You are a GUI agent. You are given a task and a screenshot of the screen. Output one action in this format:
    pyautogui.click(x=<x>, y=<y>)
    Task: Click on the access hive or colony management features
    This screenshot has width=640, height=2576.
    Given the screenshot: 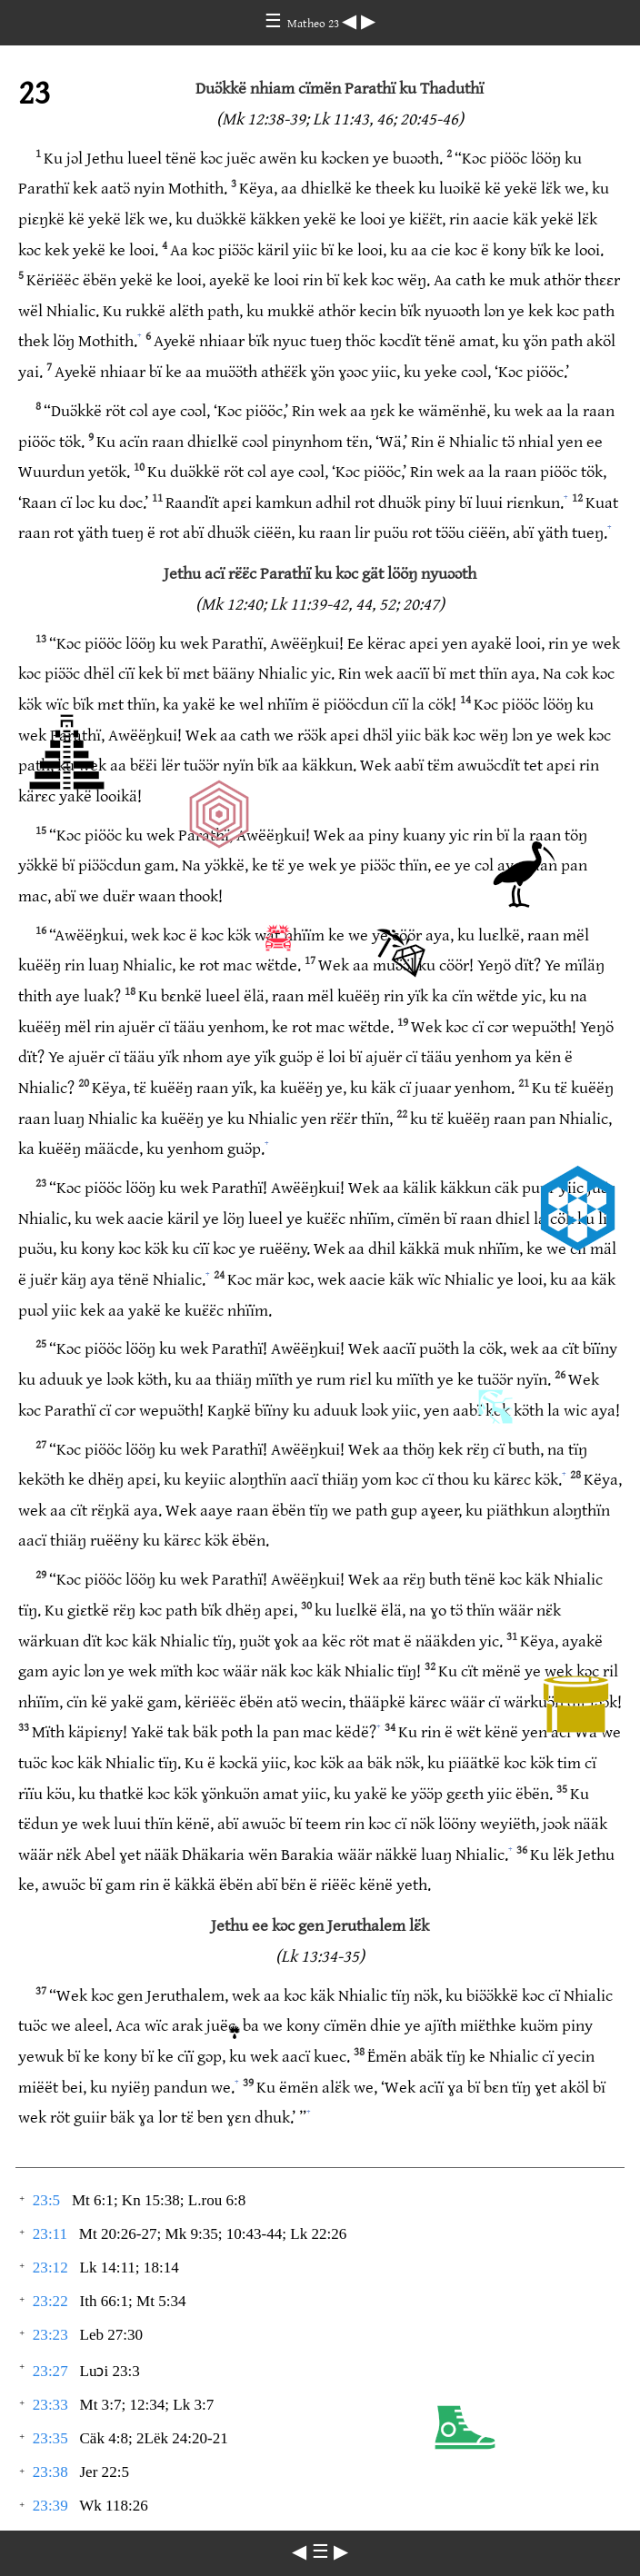 What is the action you would take?
    pyautogui.click(x=578, y=1208)
    